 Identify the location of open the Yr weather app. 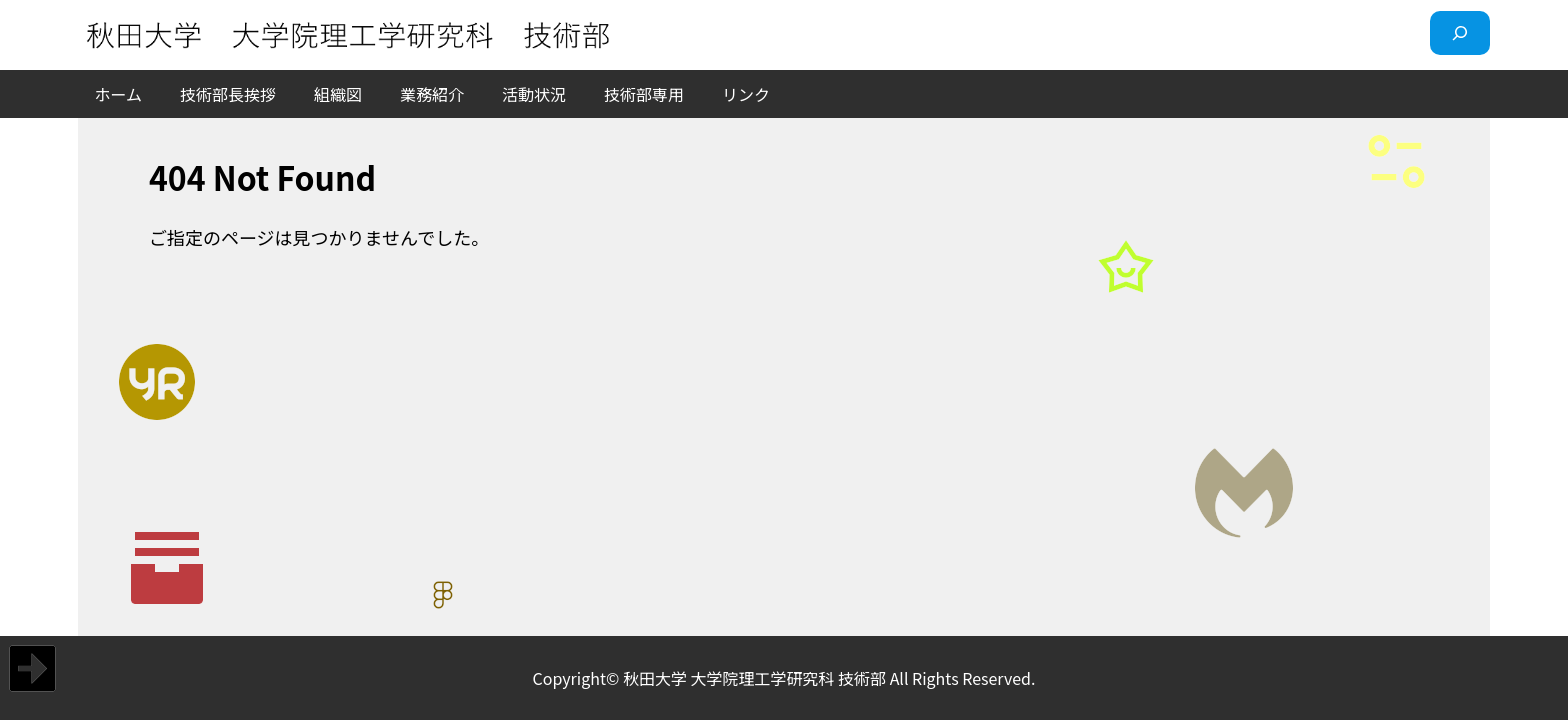
(157, 382).